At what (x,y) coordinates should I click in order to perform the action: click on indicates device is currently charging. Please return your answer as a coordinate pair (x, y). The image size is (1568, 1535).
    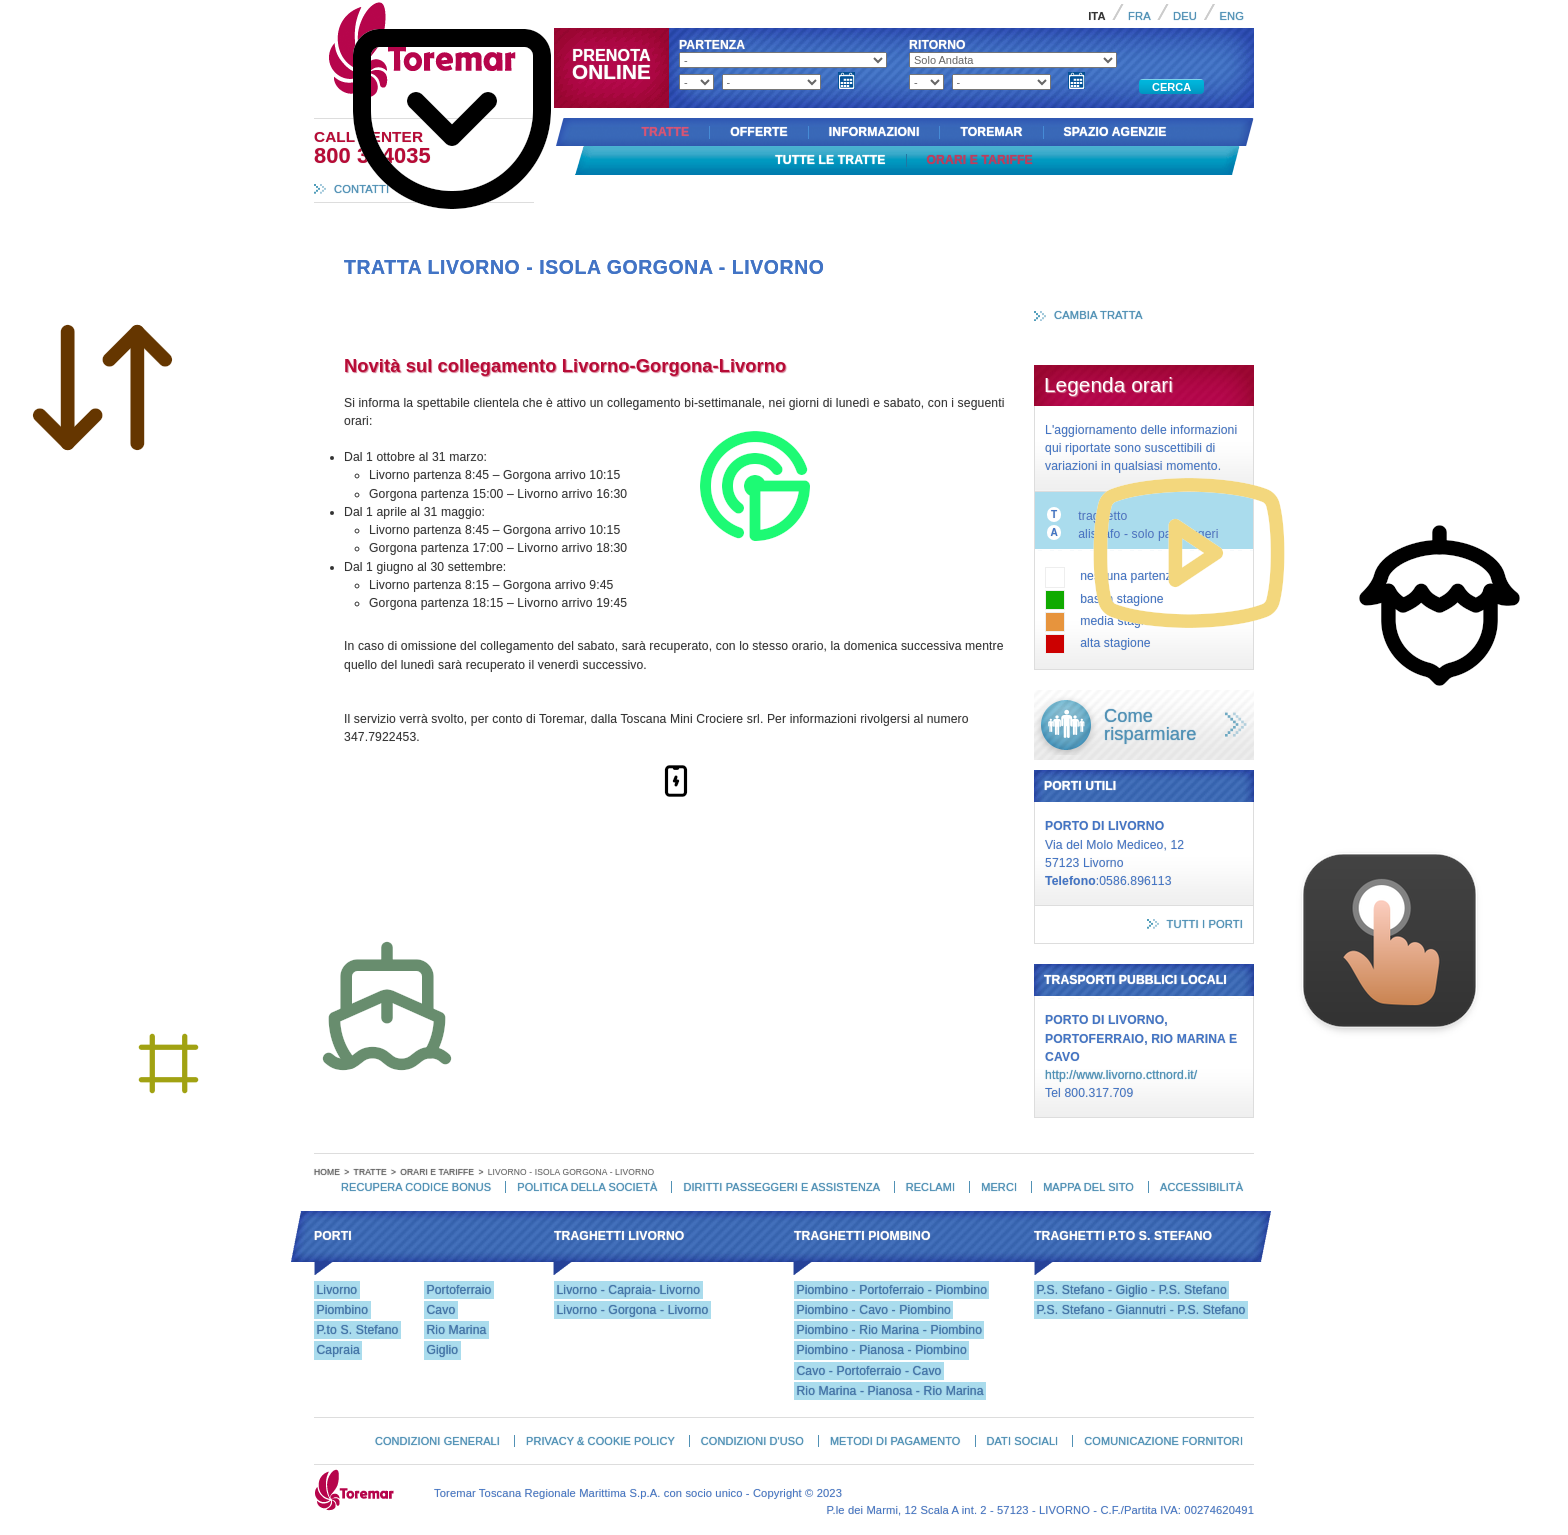
    Looking at the image, I should click on (676, 781).